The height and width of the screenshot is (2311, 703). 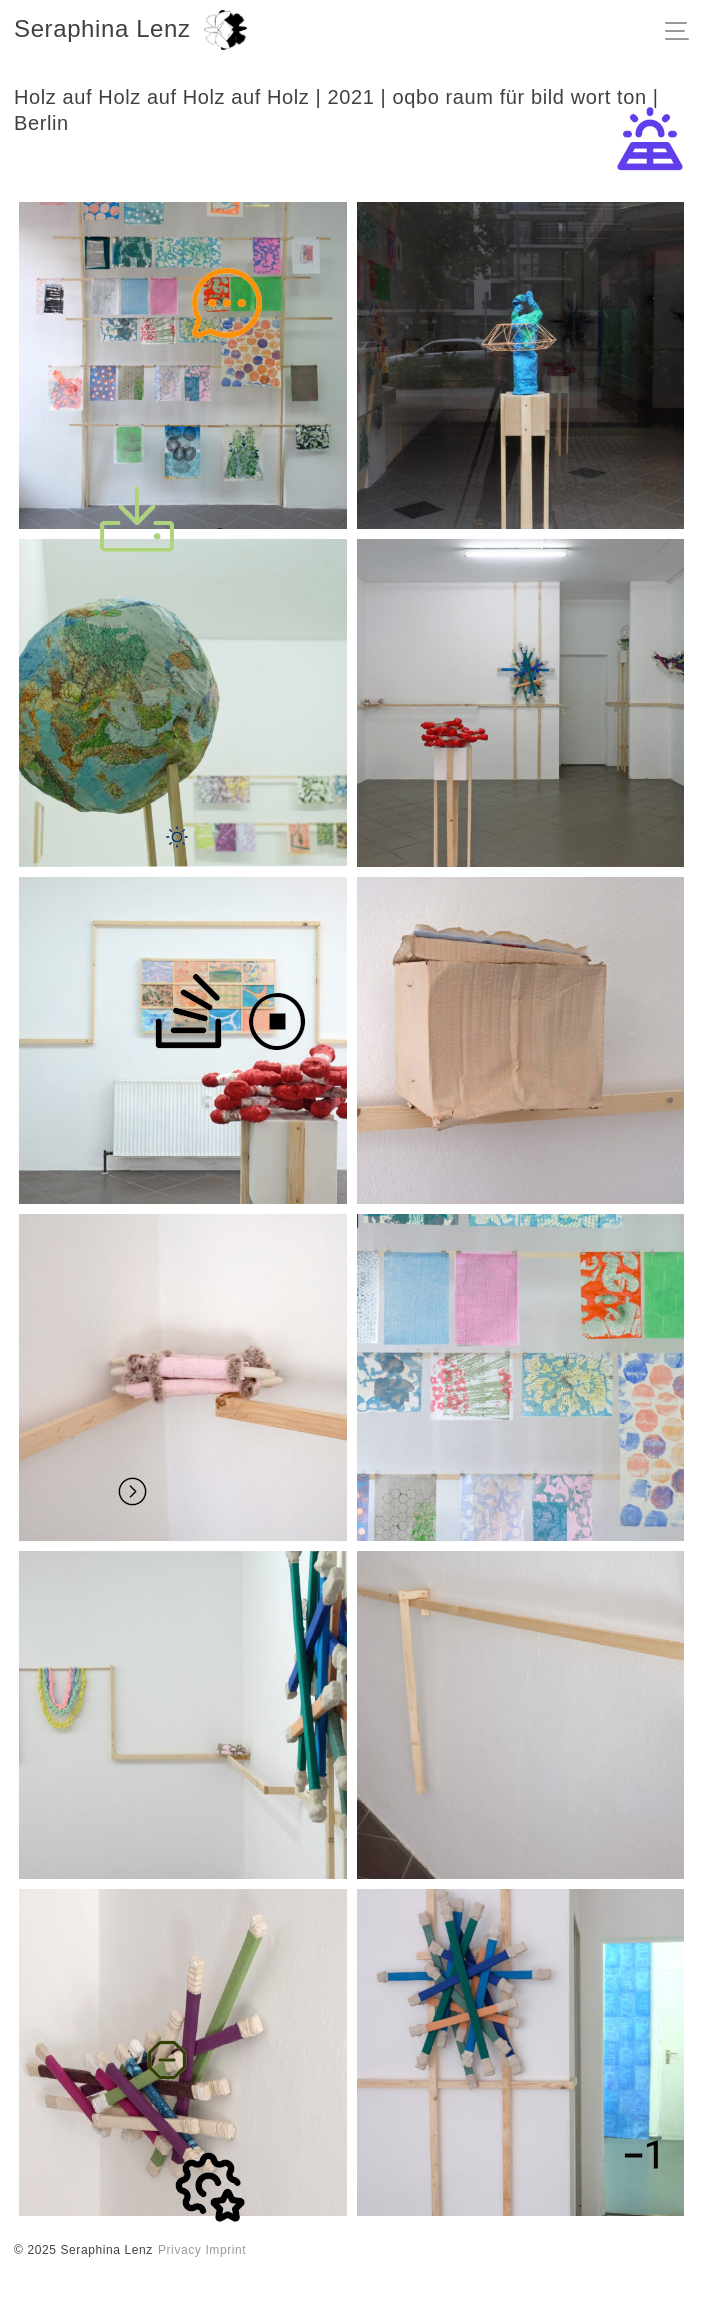 I want to click on download a file to your device, so click(x=137, y=523).